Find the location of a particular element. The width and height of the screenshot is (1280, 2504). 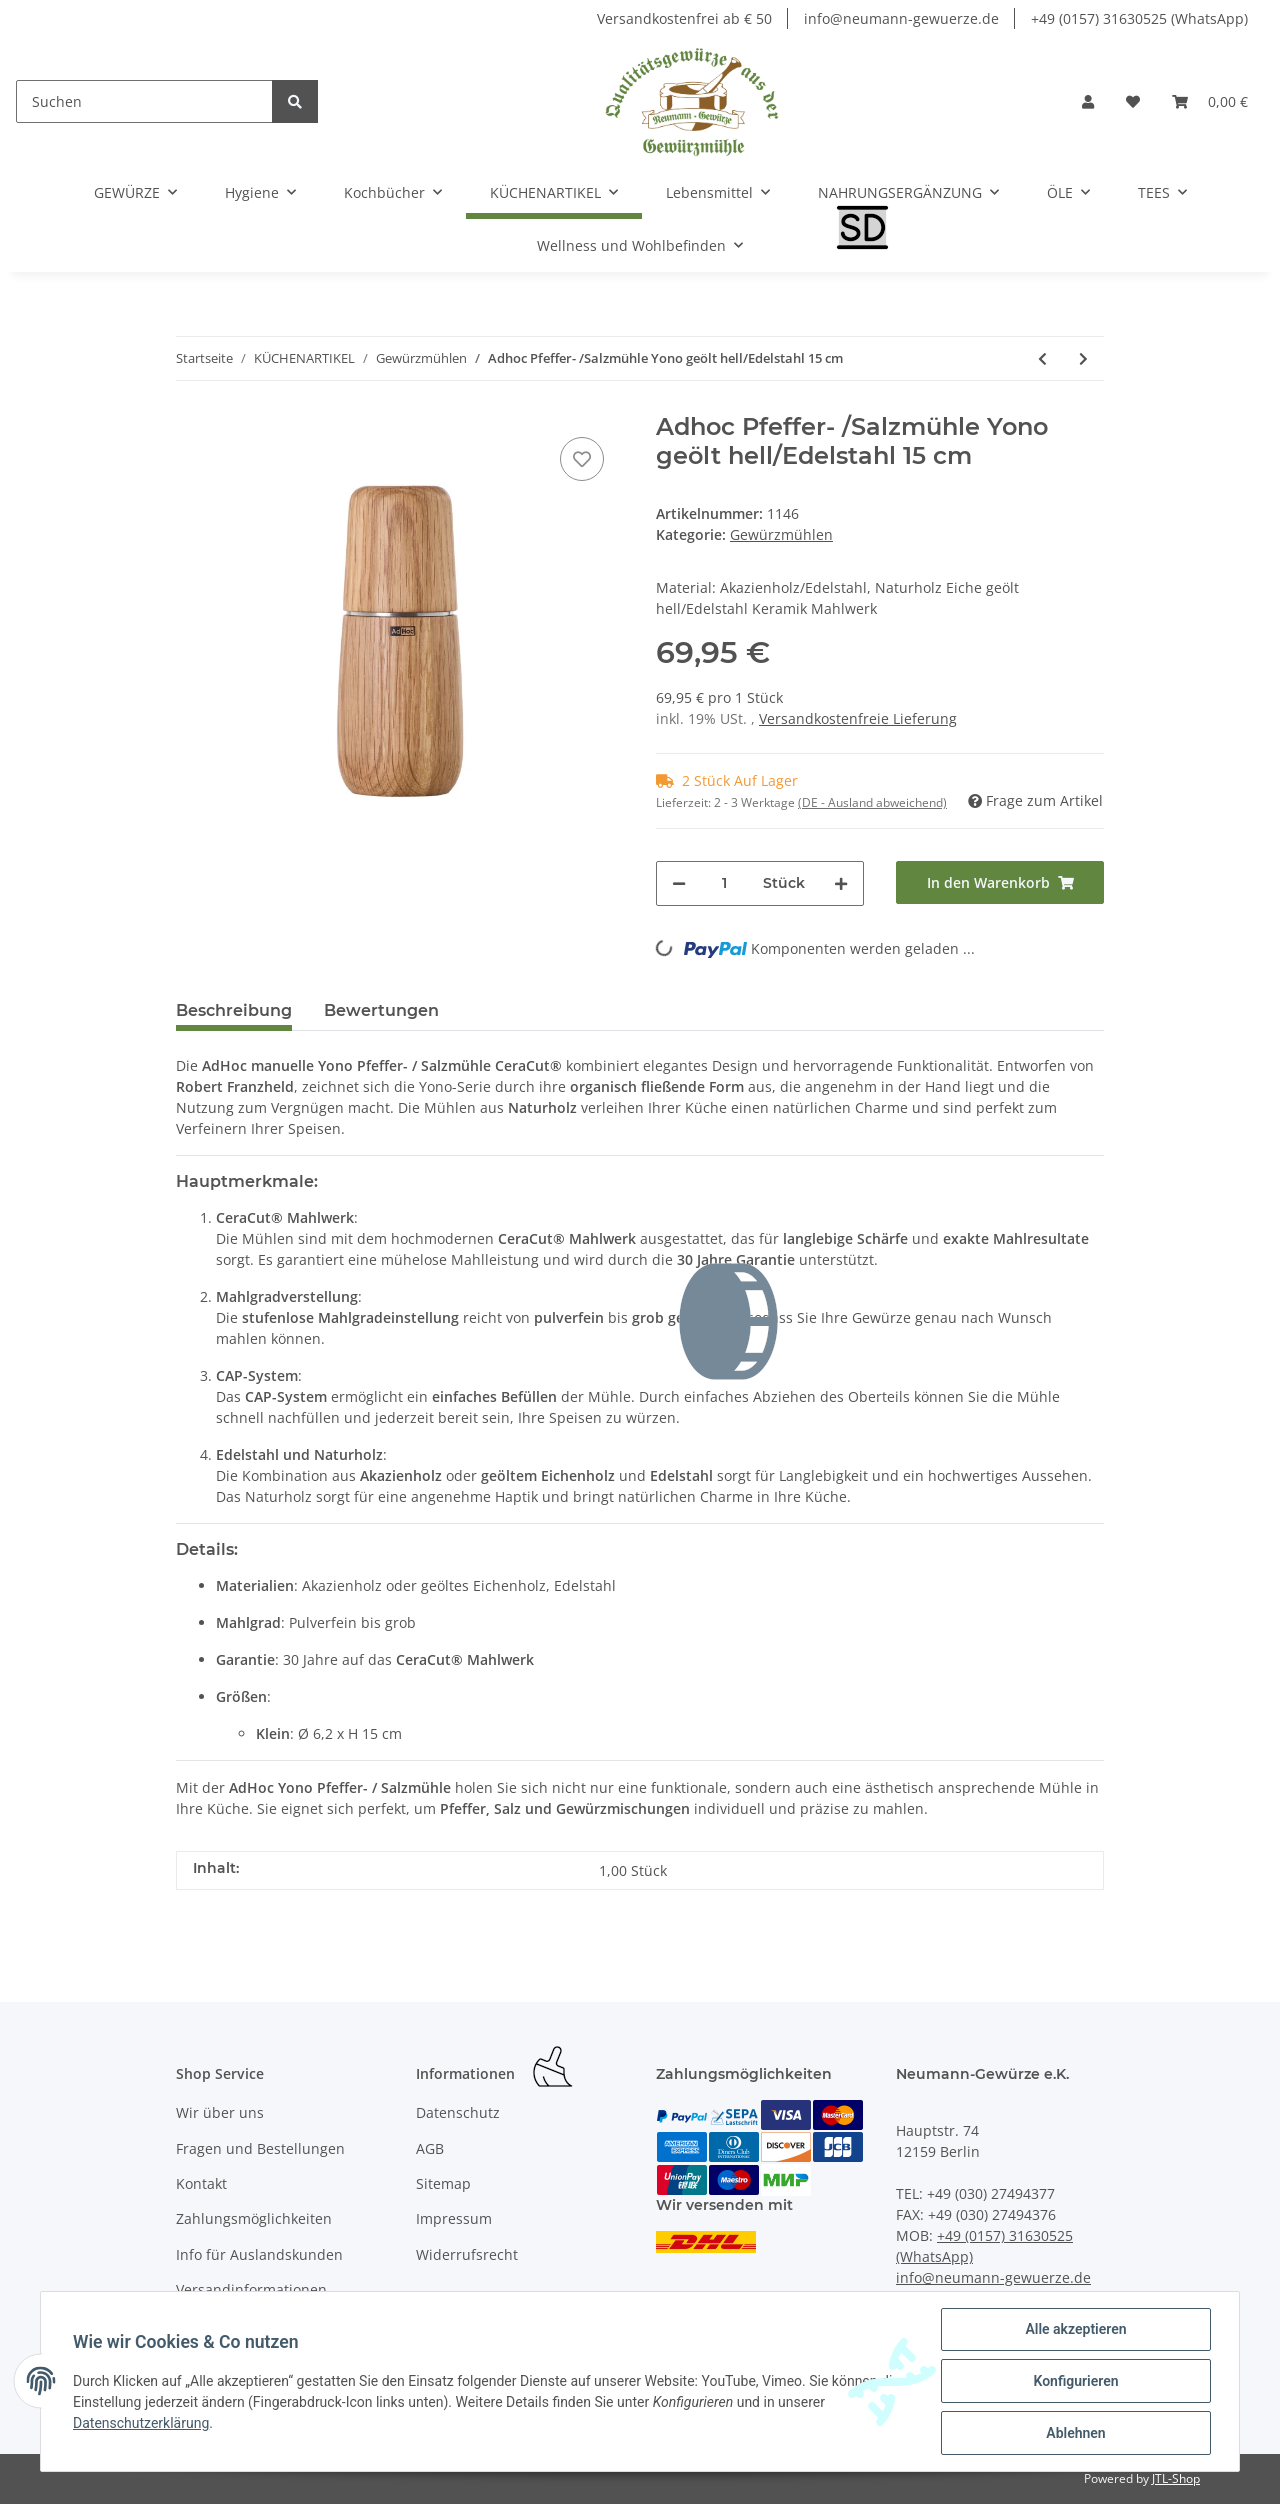

view coin or currency balance is located at coordinates (728, 1321).